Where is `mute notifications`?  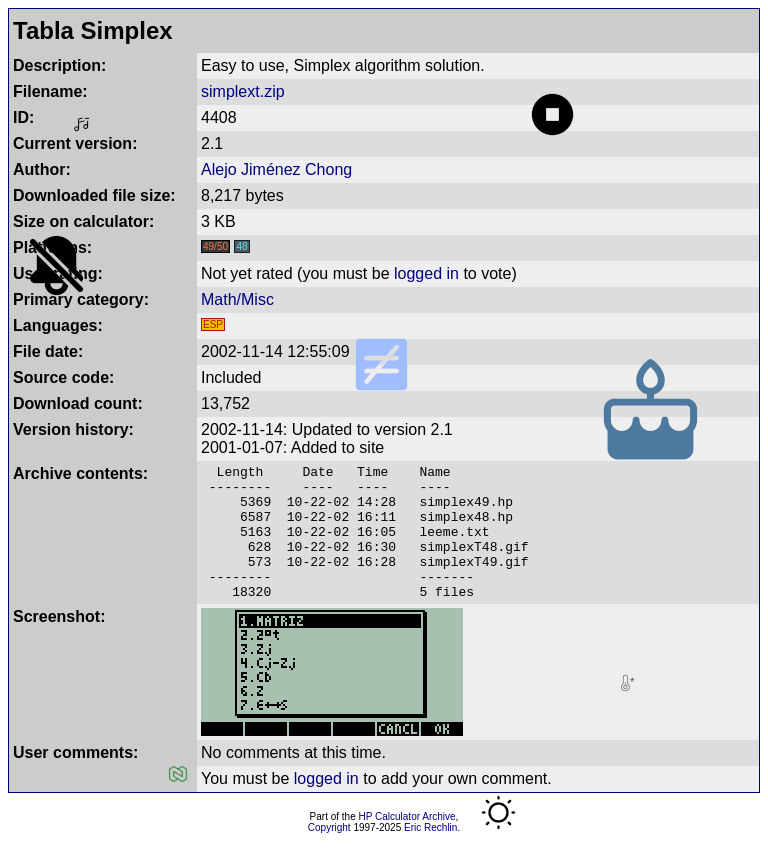 mute notifications is located at coordinates (56, 265).